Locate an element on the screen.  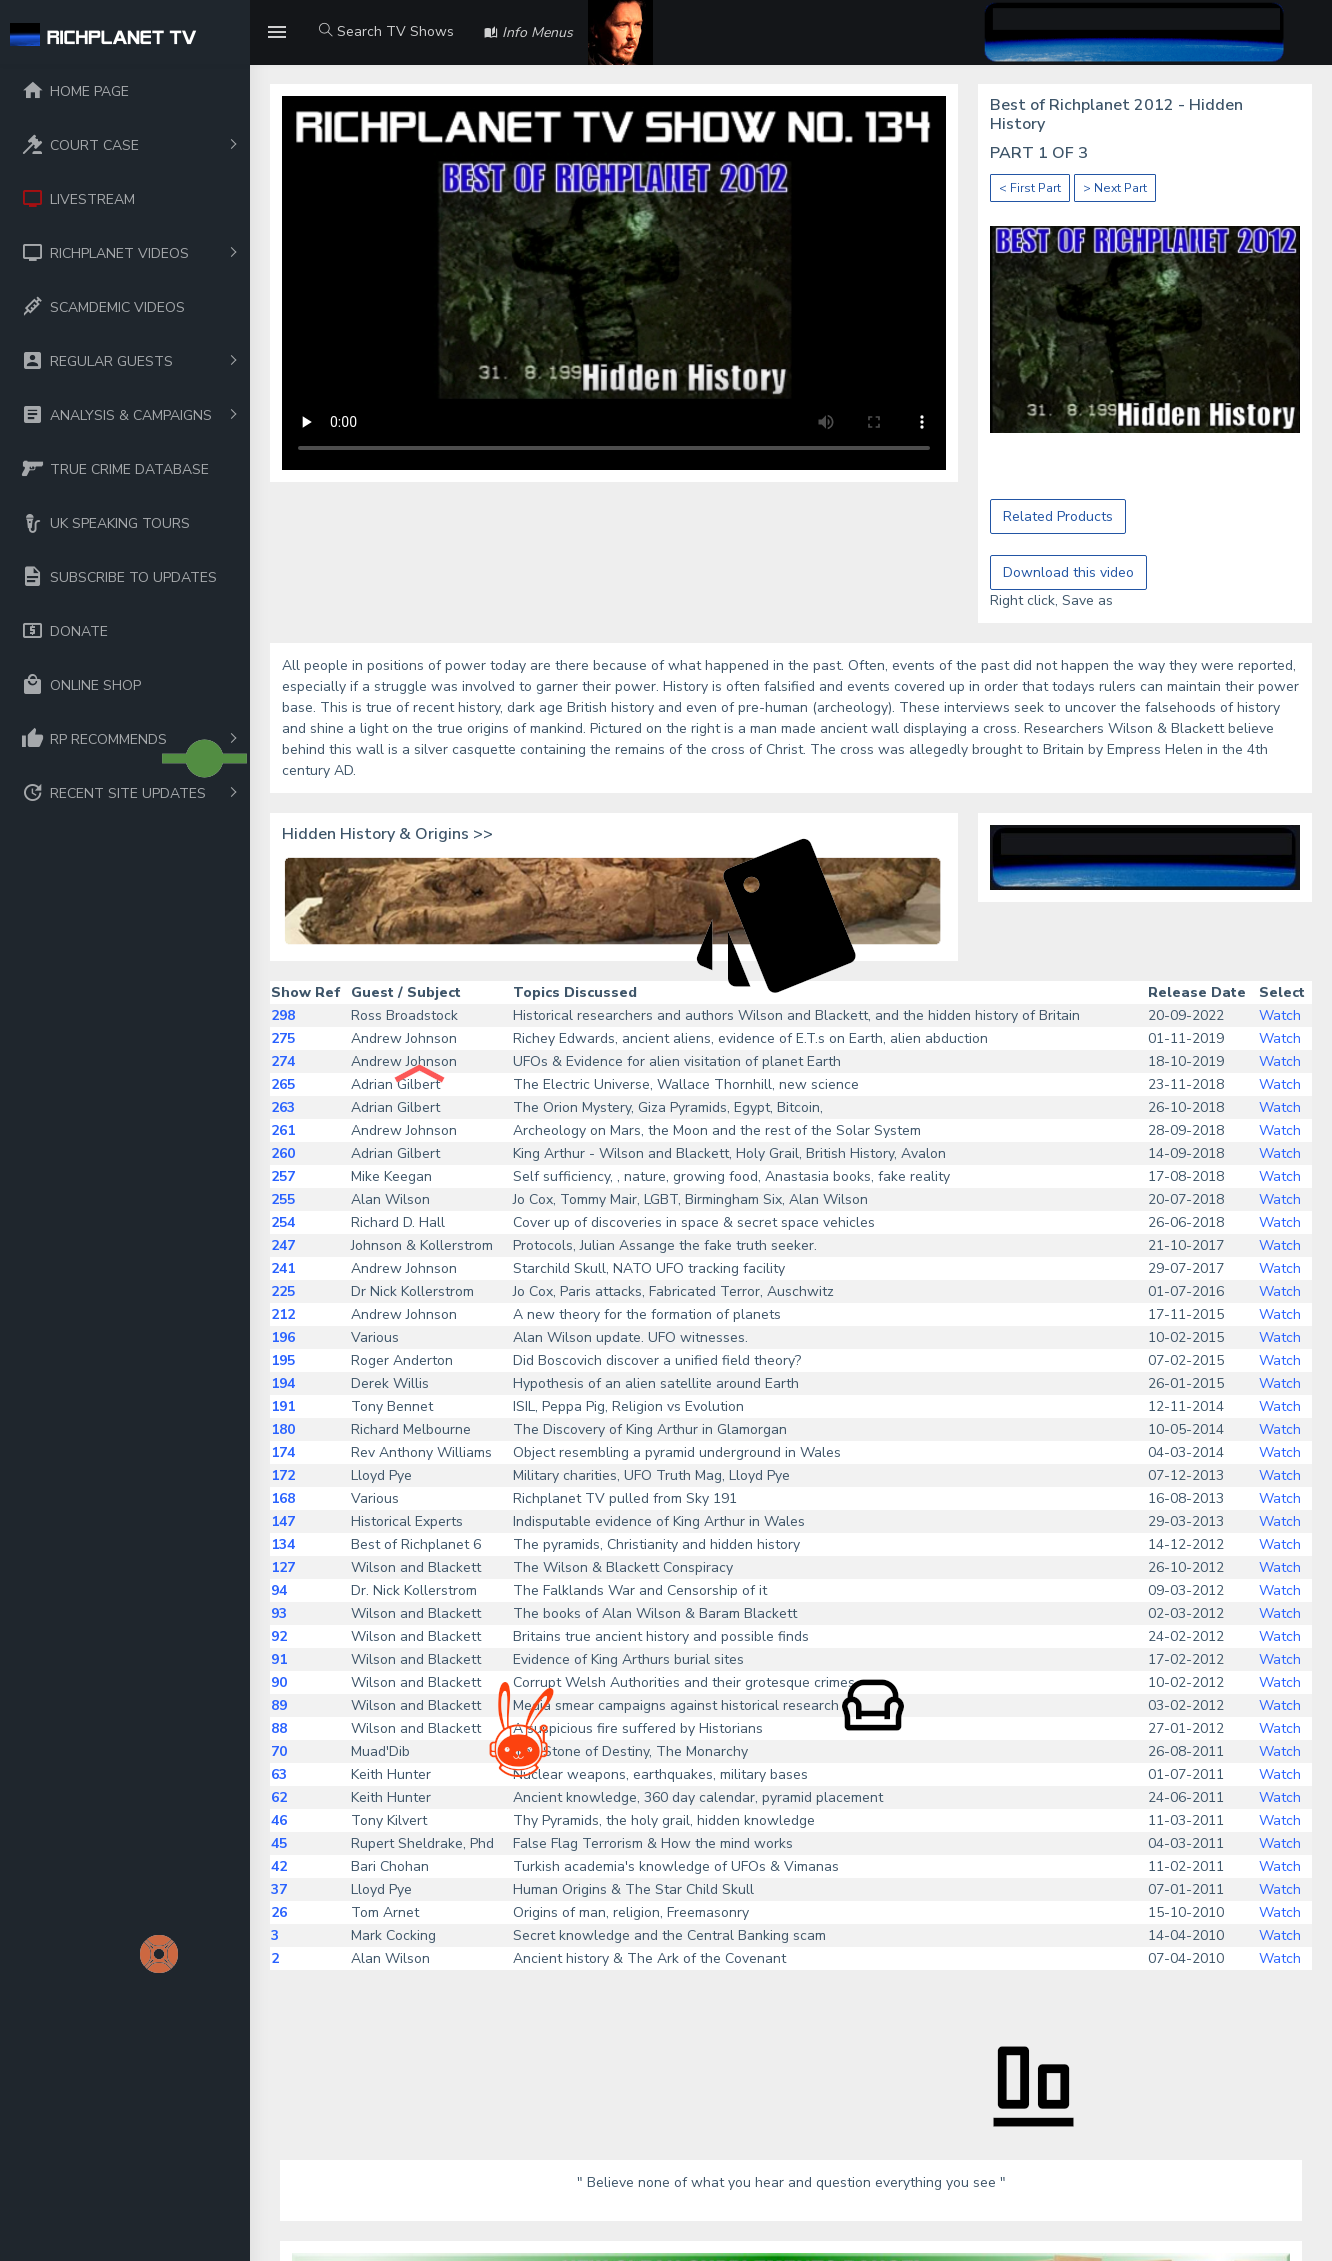
access pantone color matching tools is located at coordinates (775, 916).